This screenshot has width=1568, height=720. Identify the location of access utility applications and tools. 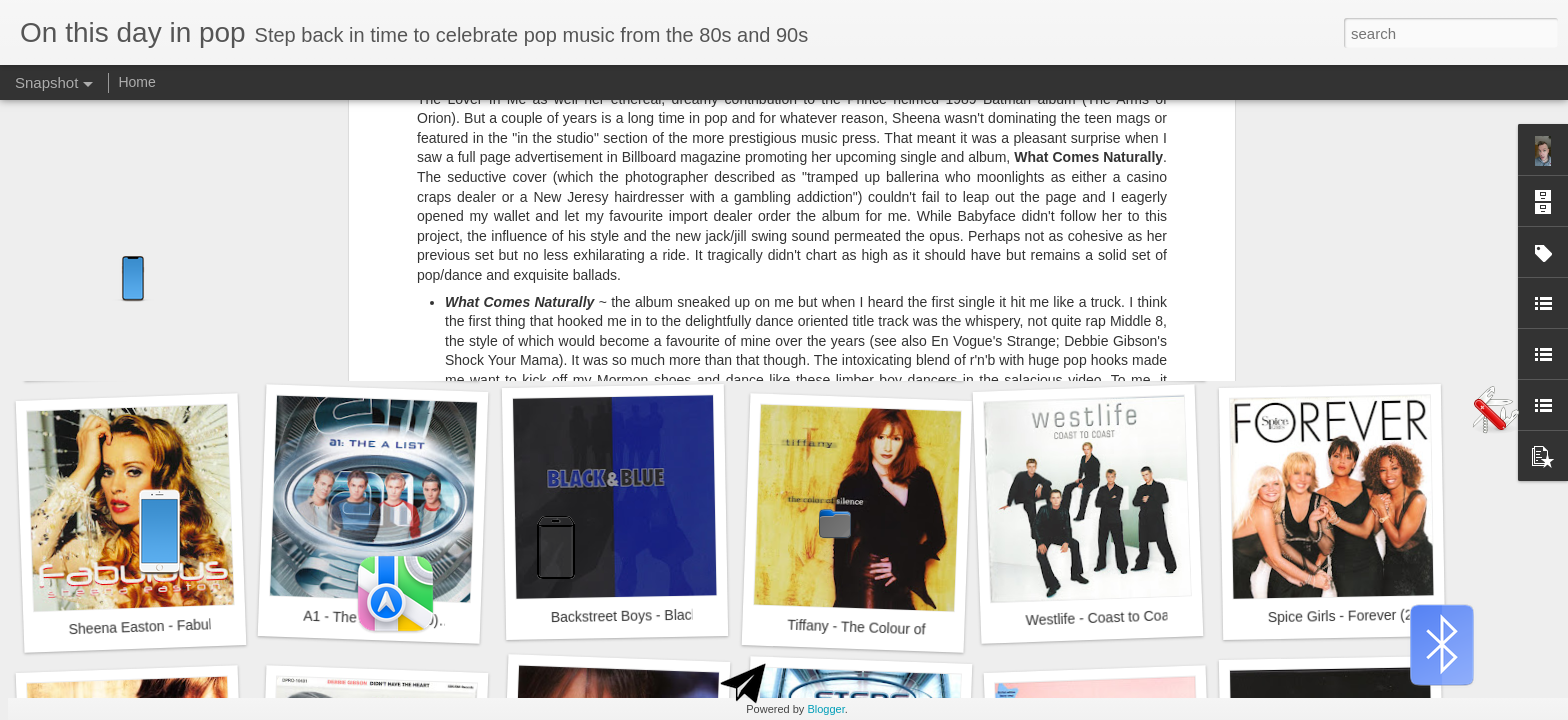
(1495, 410).